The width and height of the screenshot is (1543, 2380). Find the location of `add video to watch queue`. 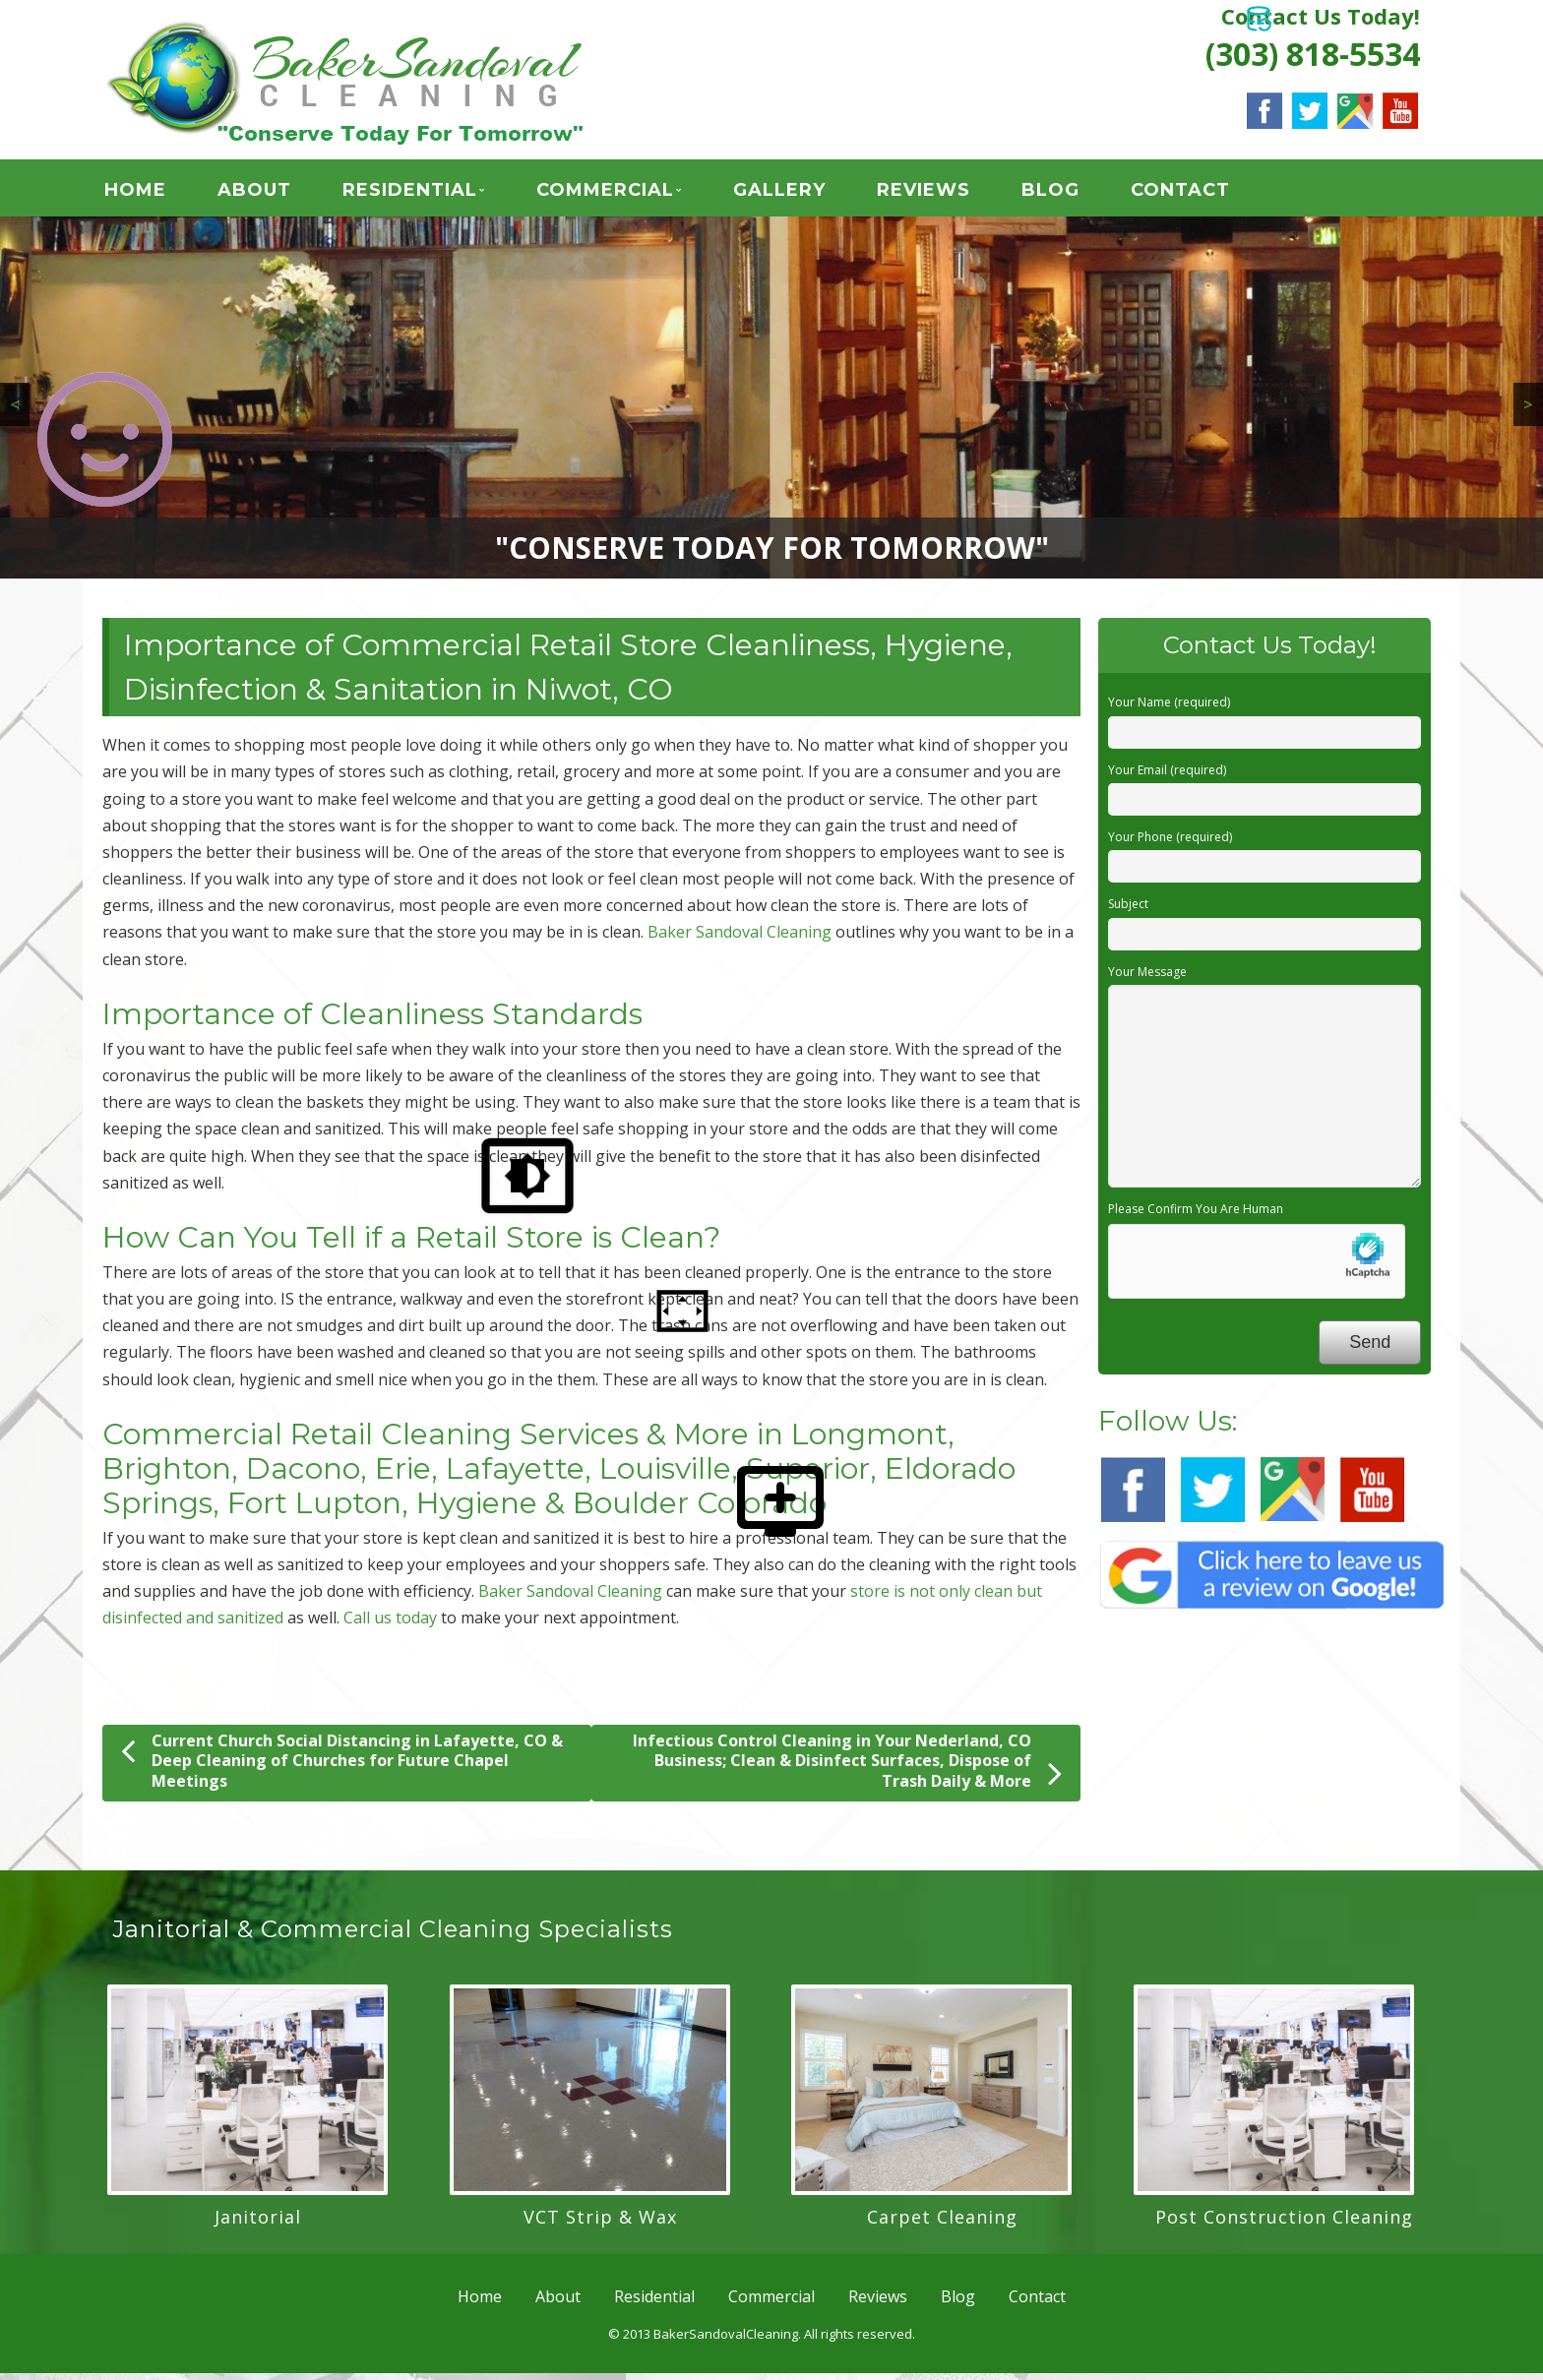

add video to watch queue is located at coordinates (780, 1501).